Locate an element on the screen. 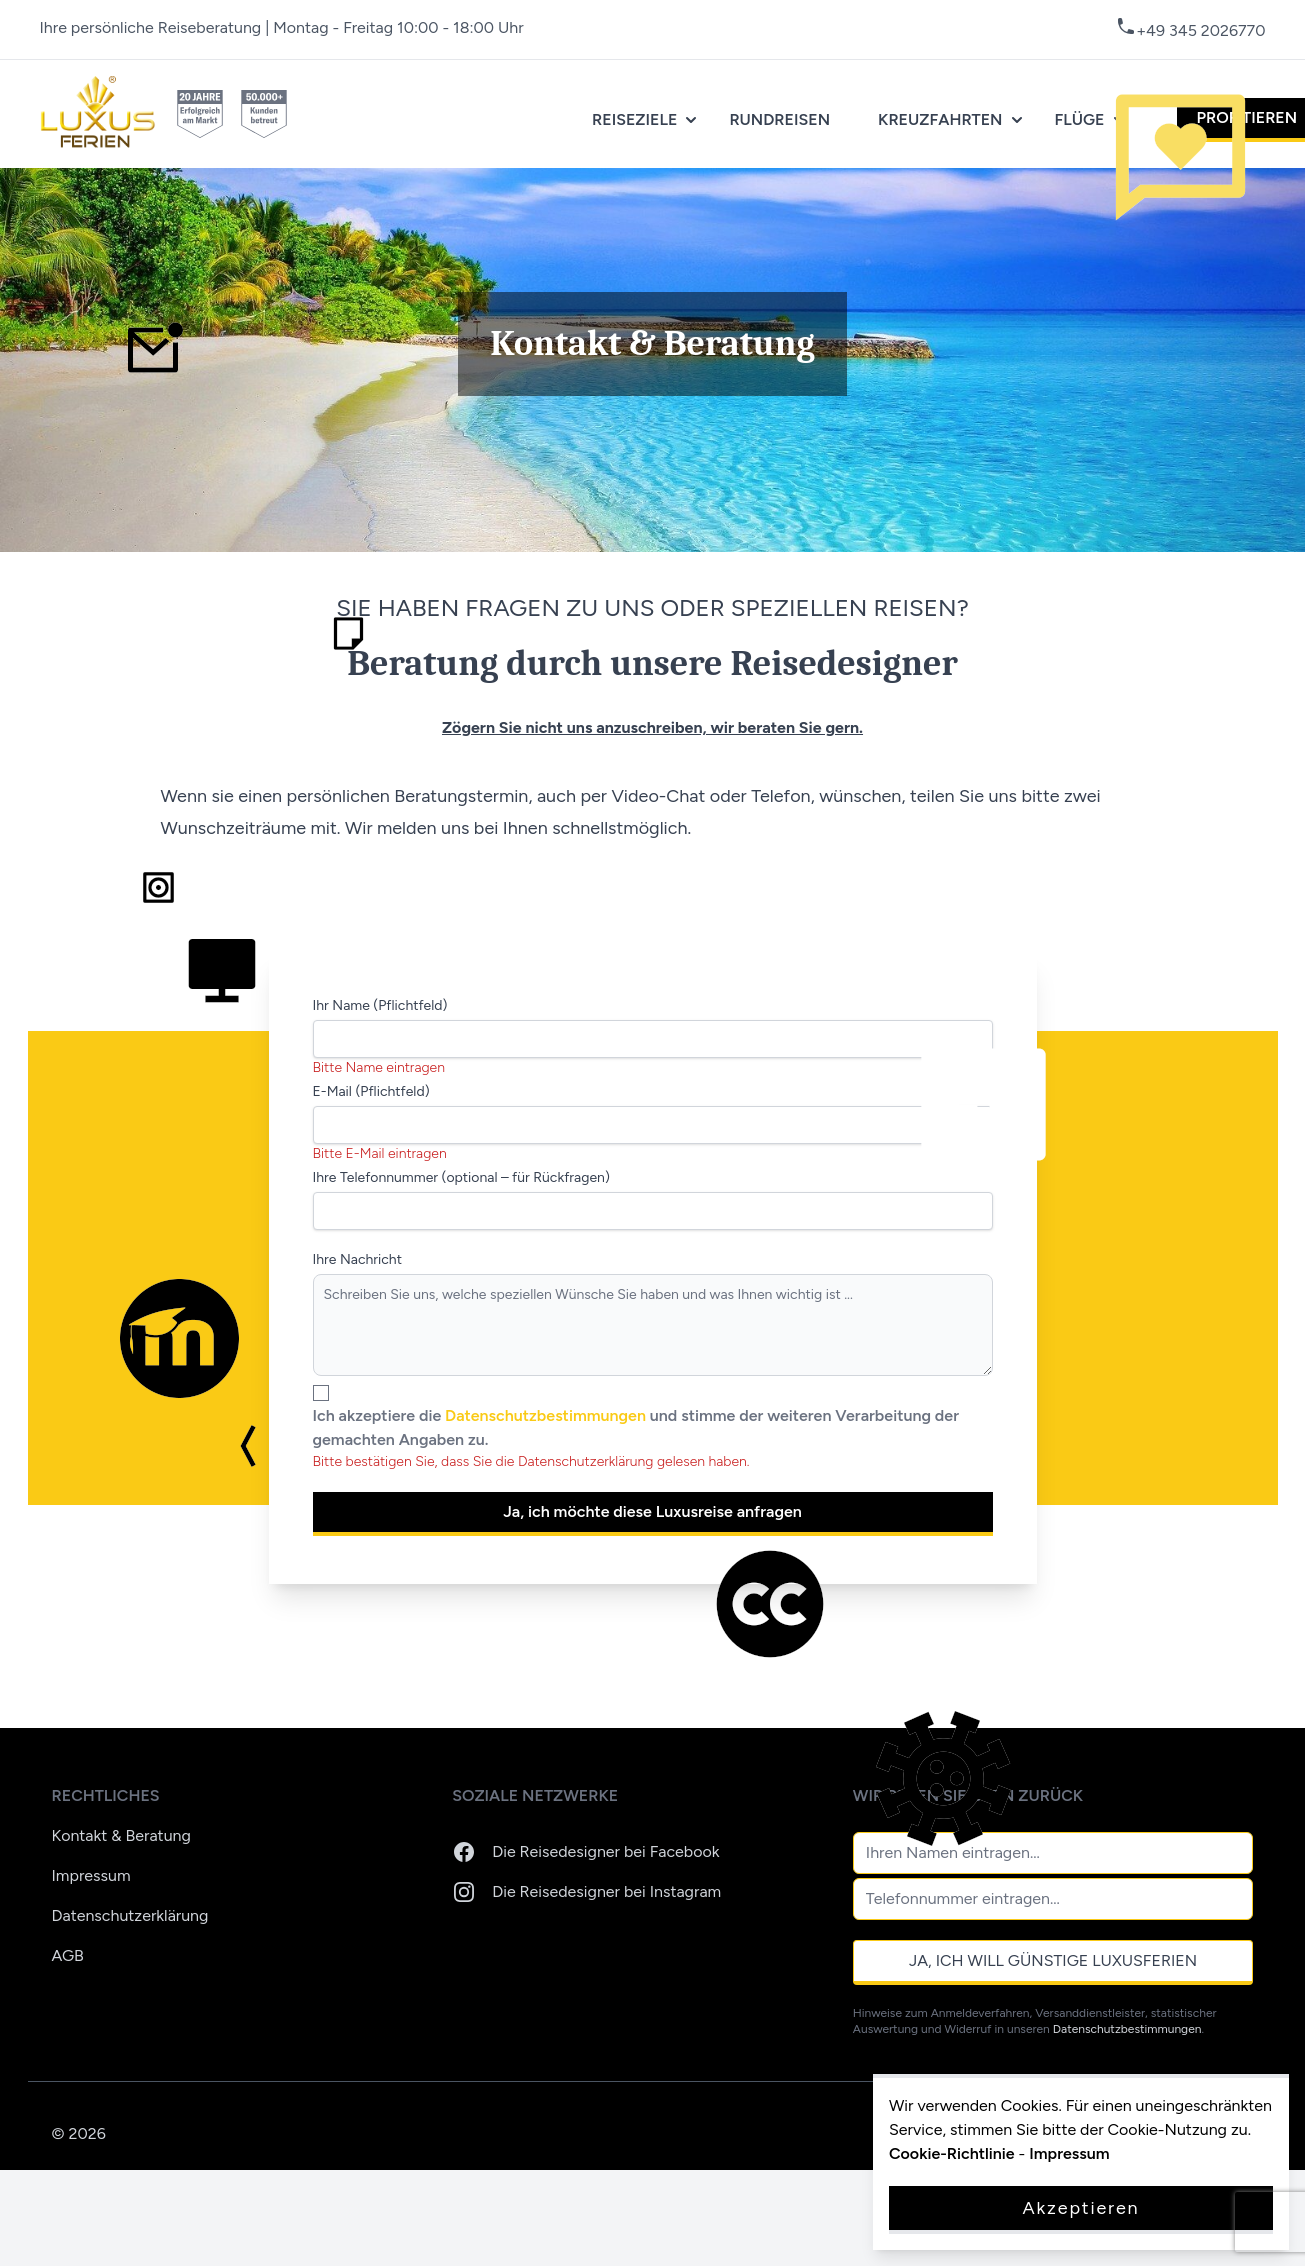 Image resolution: width=1305 pixels, height=2266 pixels. adjust speaker or audio output settings is located at coordinates (158, 887).